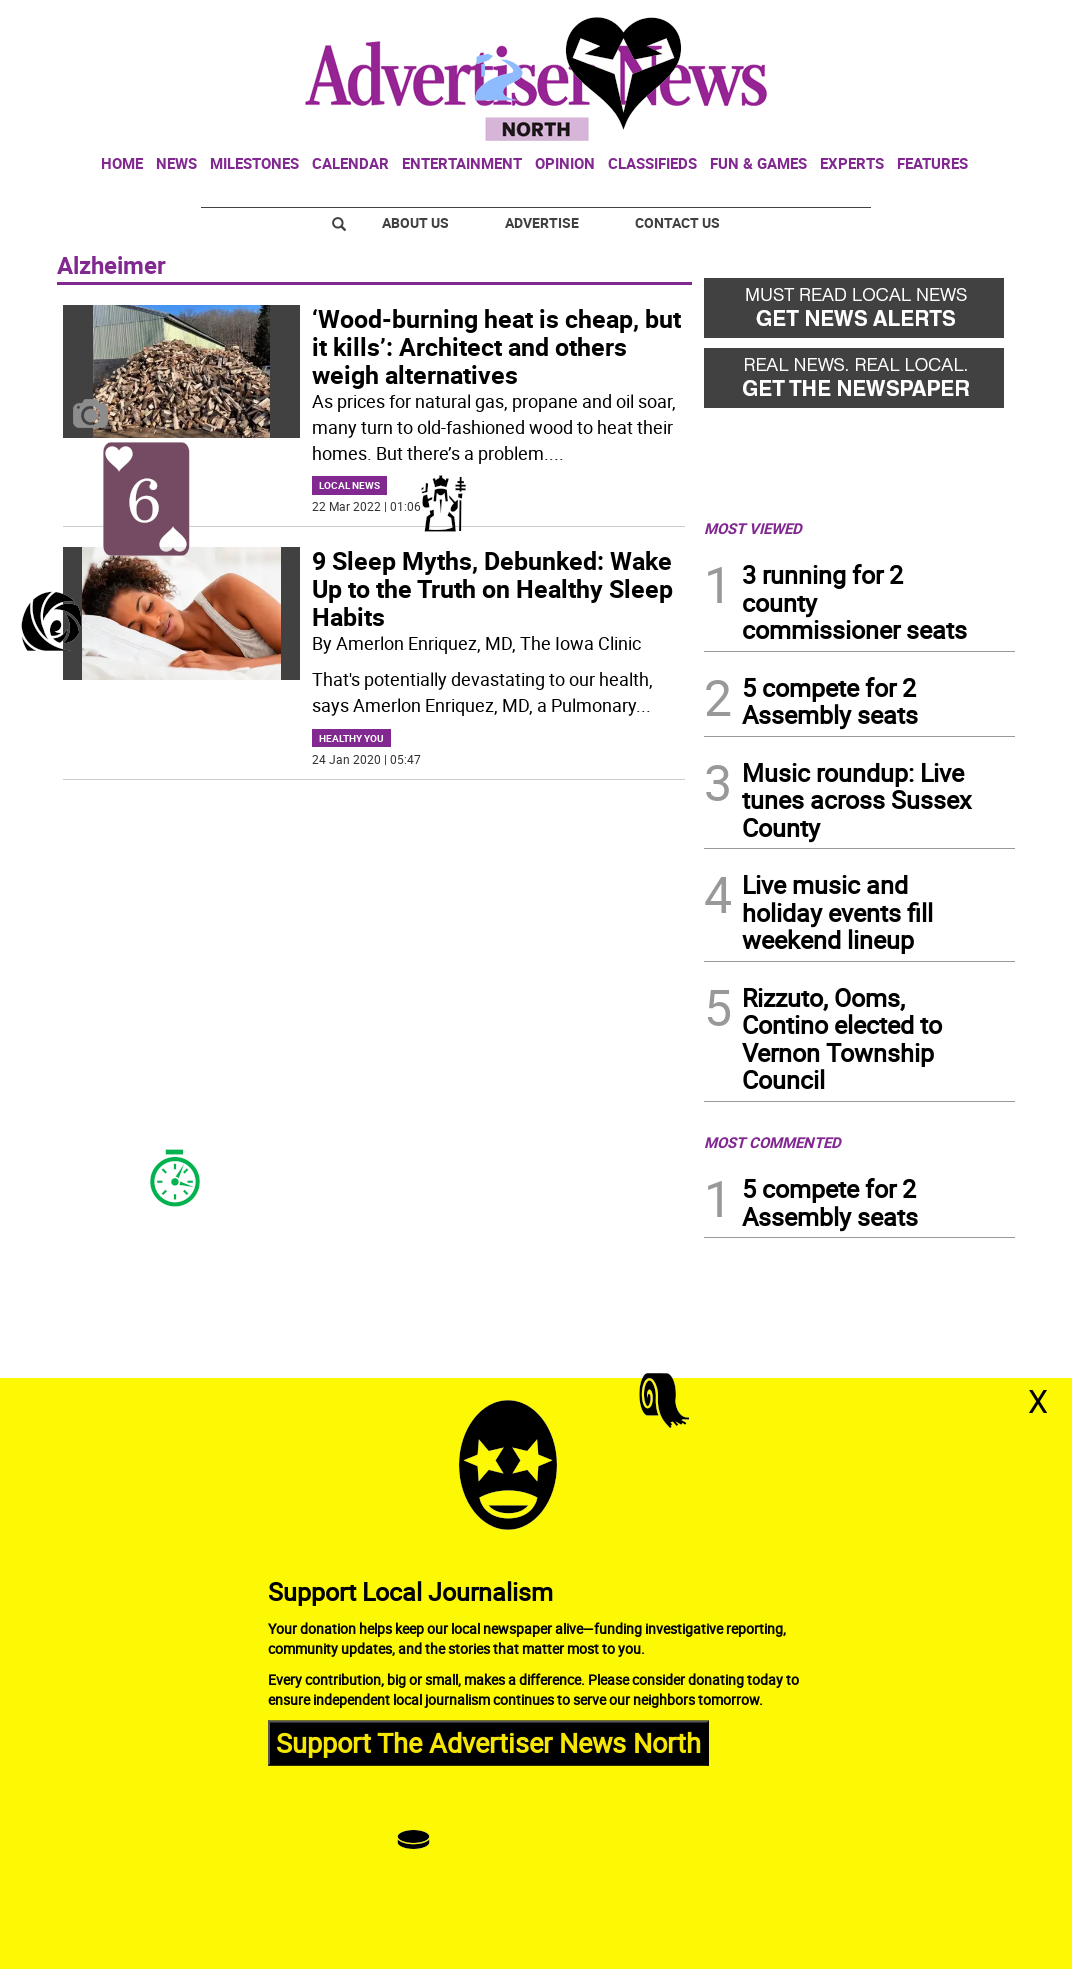  What do you see at coordinates (443, 503) in the screenshot?
I see `view the hierophant tarot card` at bounding box center [443, 503].